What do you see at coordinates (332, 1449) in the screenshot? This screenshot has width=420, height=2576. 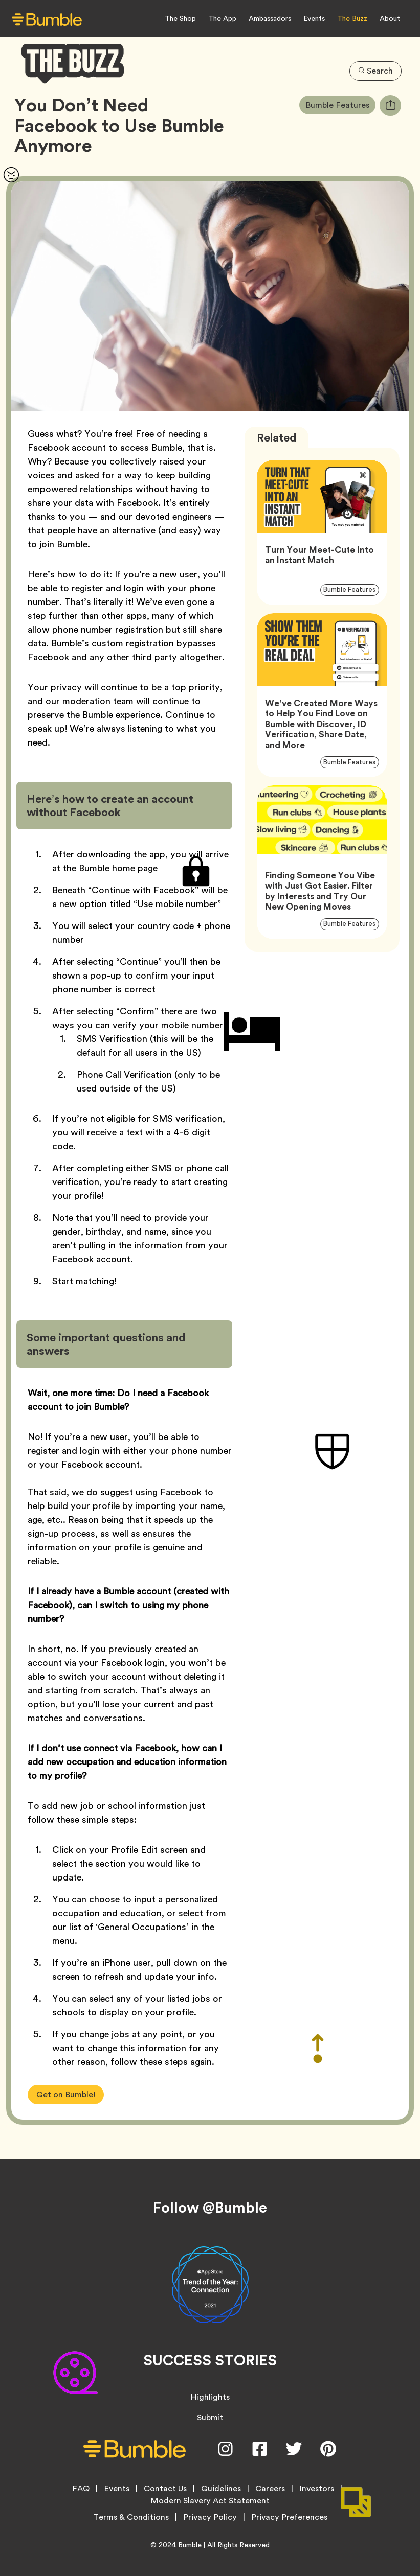 I see `view security or protection settings` at bounding box center [332, 1449].